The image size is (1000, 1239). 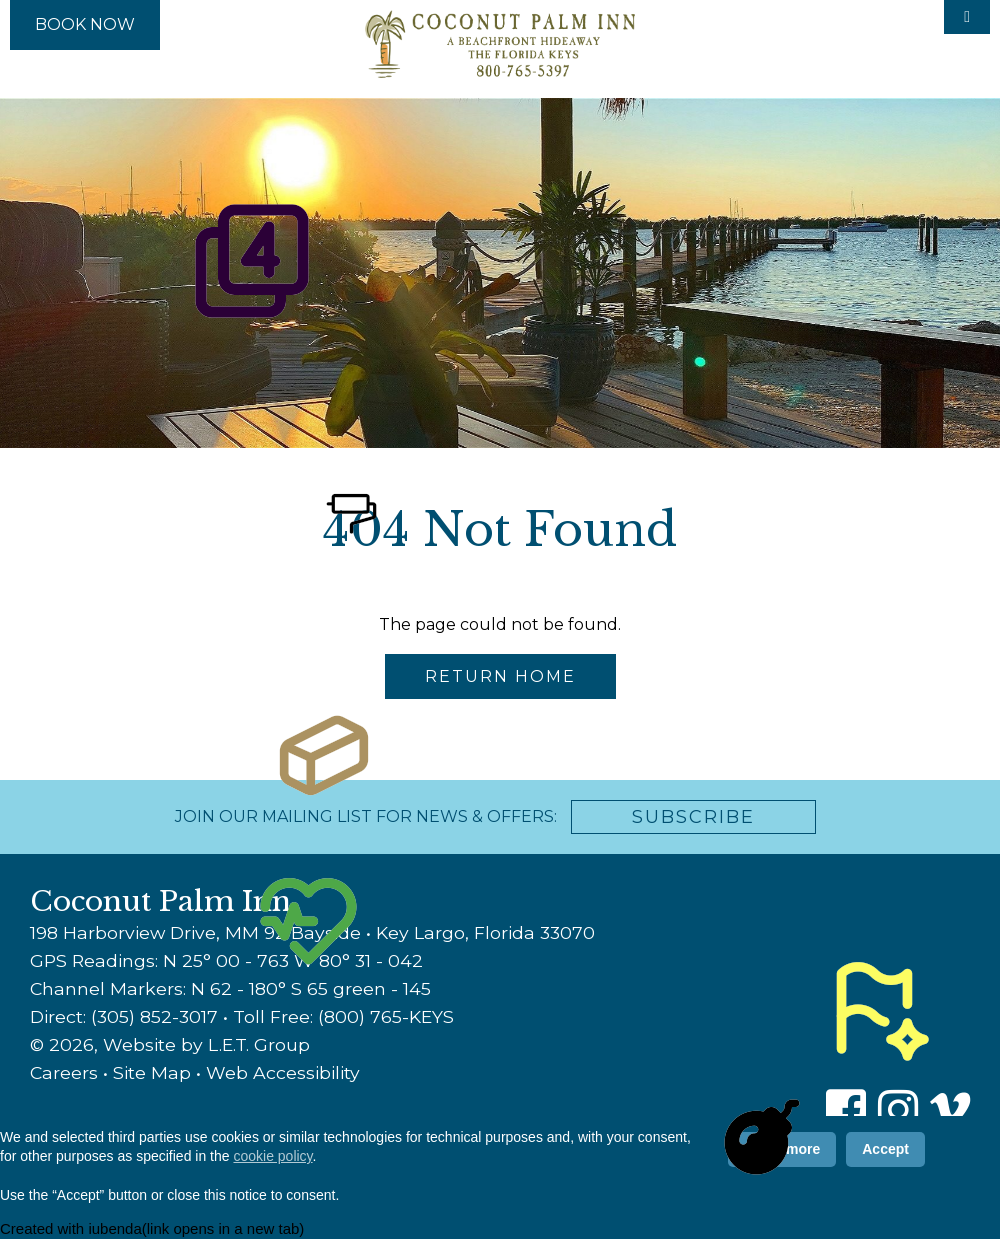 What do you see at coordinates (324, 751) in the screenshot?
I see `view 3D object or model` at bounding box center [324, 751].